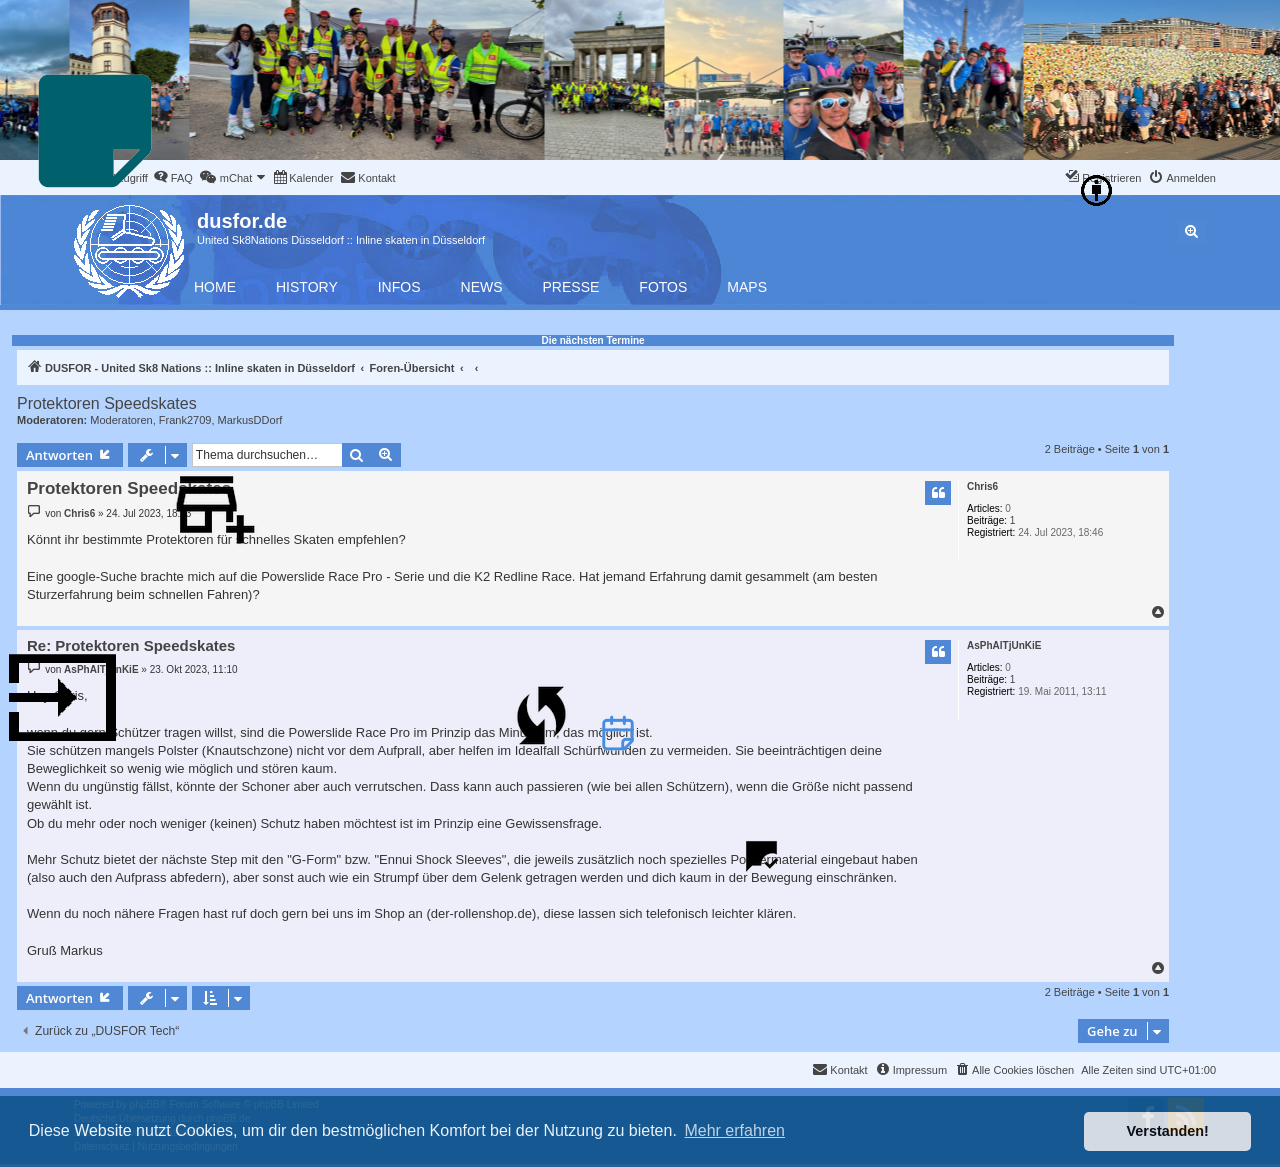 Image resolution: width=1280 pixels, height=1167 pixels. What do you see at coordinates (215, 504) in the screenshot?
I see `add a new business location` at bounding box center [215, 504].